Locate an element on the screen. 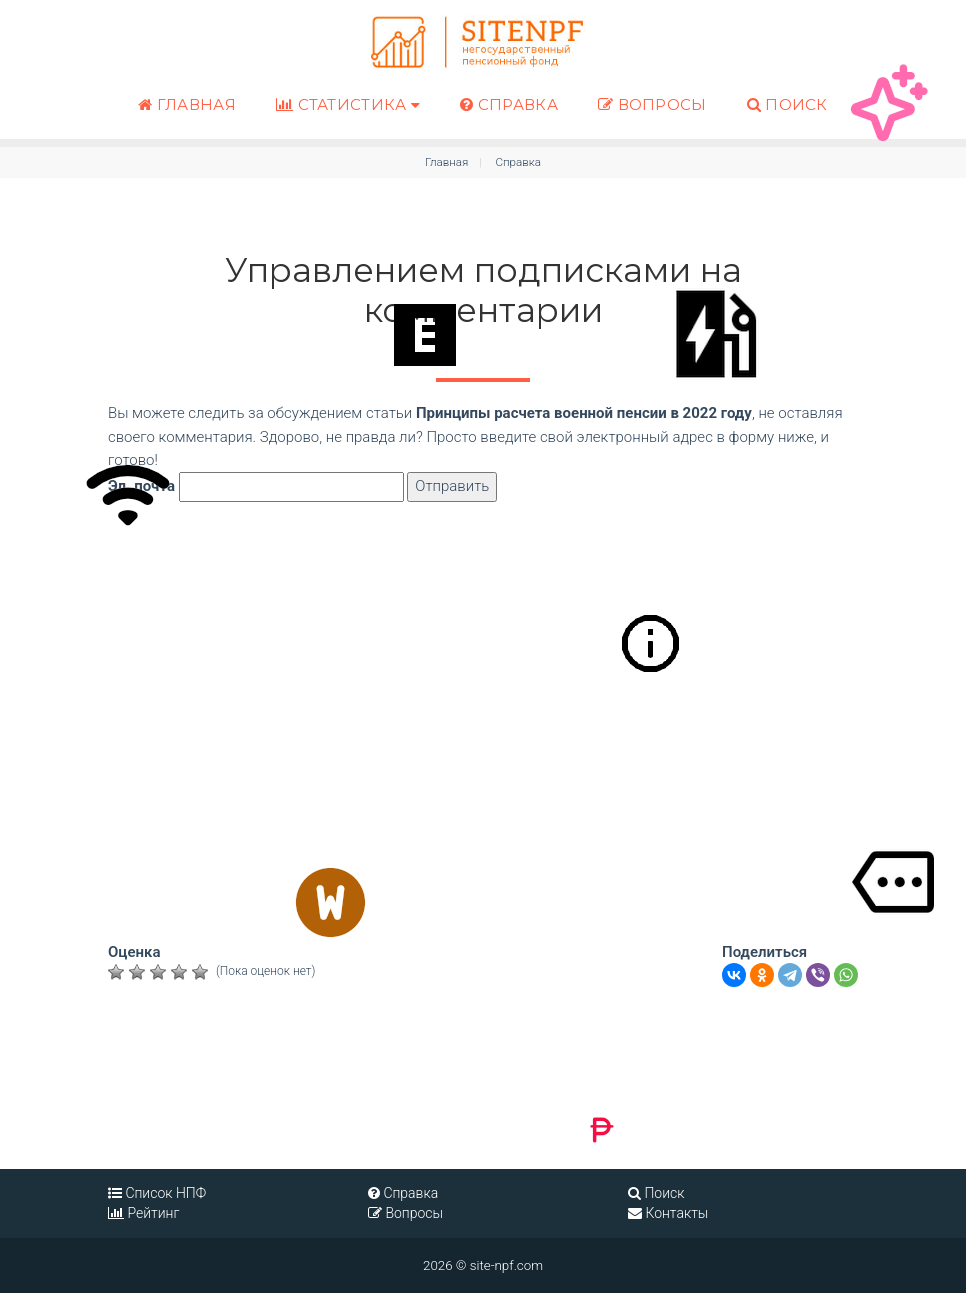  indicates explicit content warning is located at coordinates (425, 335).